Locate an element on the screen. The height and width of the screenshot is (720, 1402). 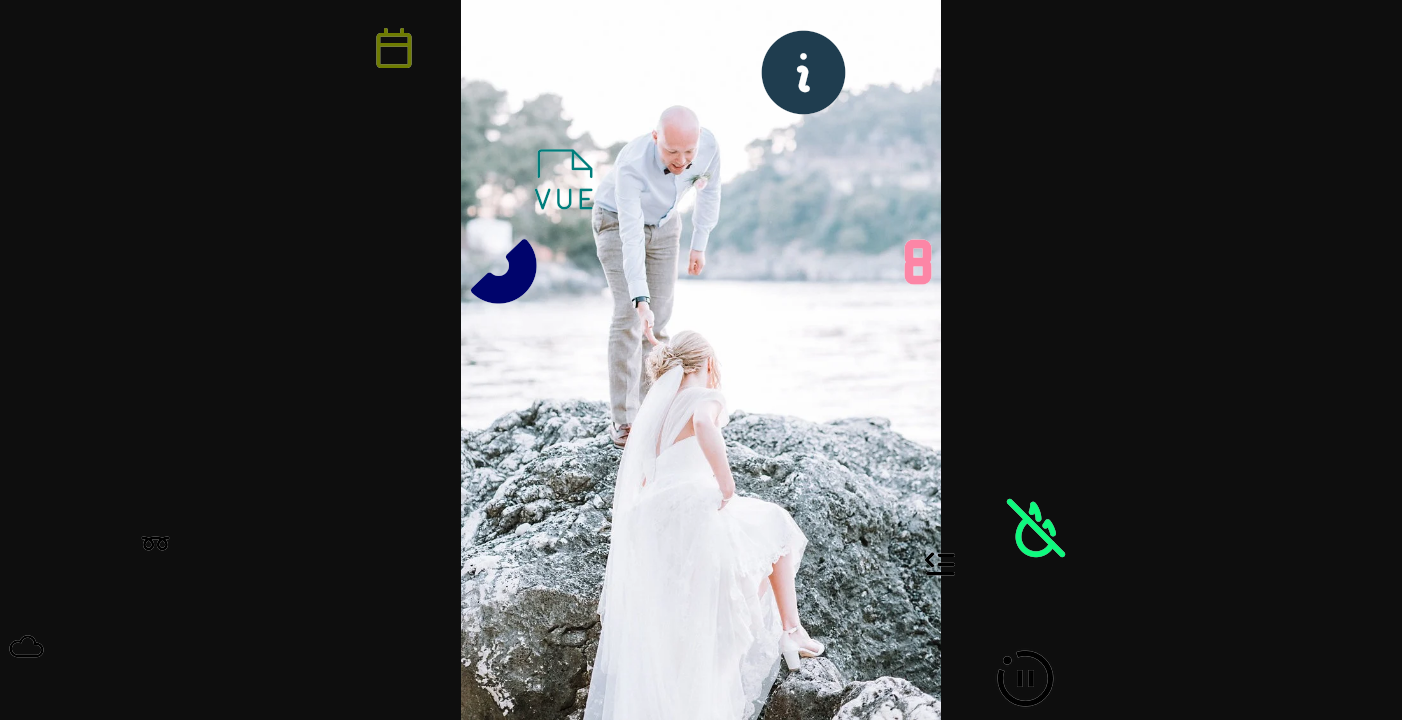
vue.js file type indicator is located at coordinates (565, 182).